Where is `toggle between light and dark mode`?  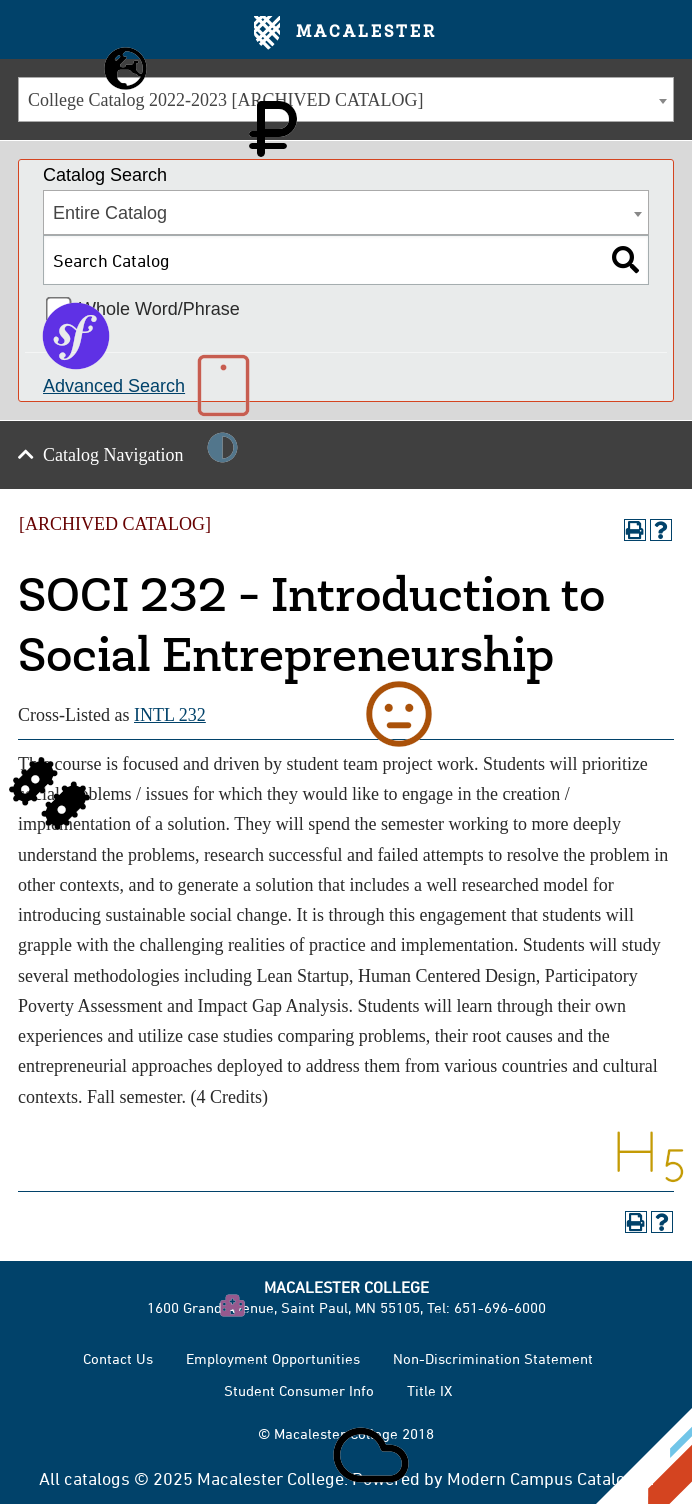 toggle between light and dark mode is located at coordinates (222, 447).